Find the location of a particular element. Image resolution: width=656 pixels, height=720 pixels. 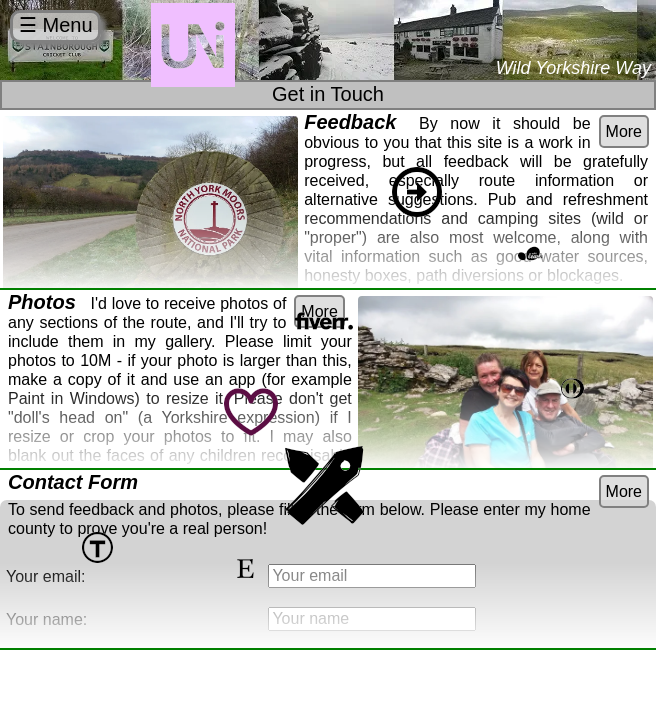

open the Etsy app or website is located at coordinates (245, 568).